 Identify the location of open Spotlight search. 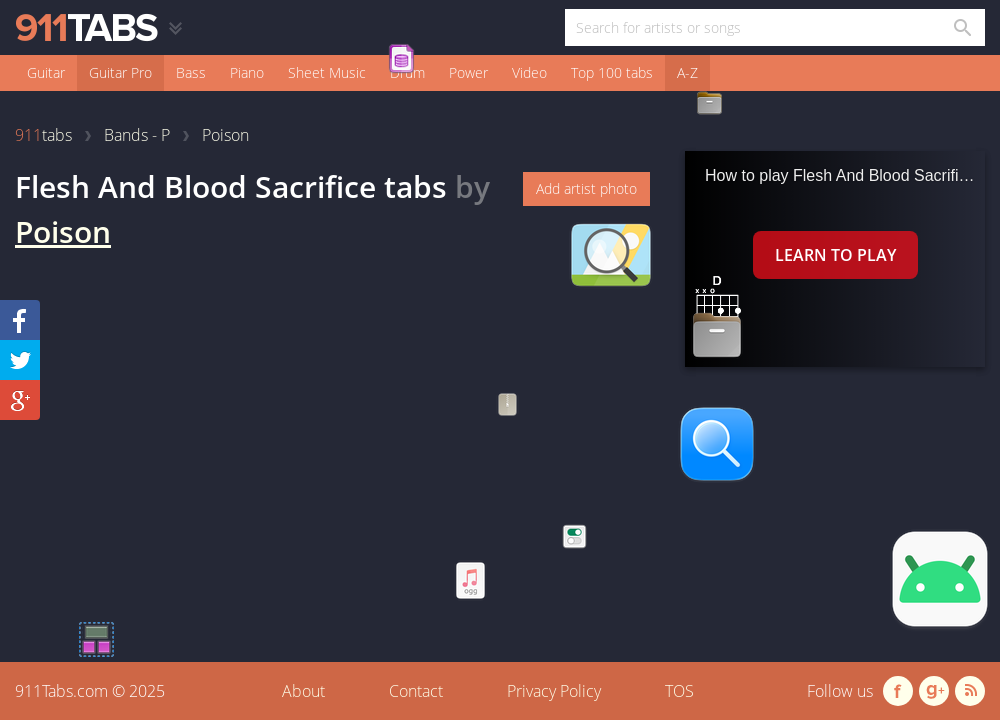
(717, 444).